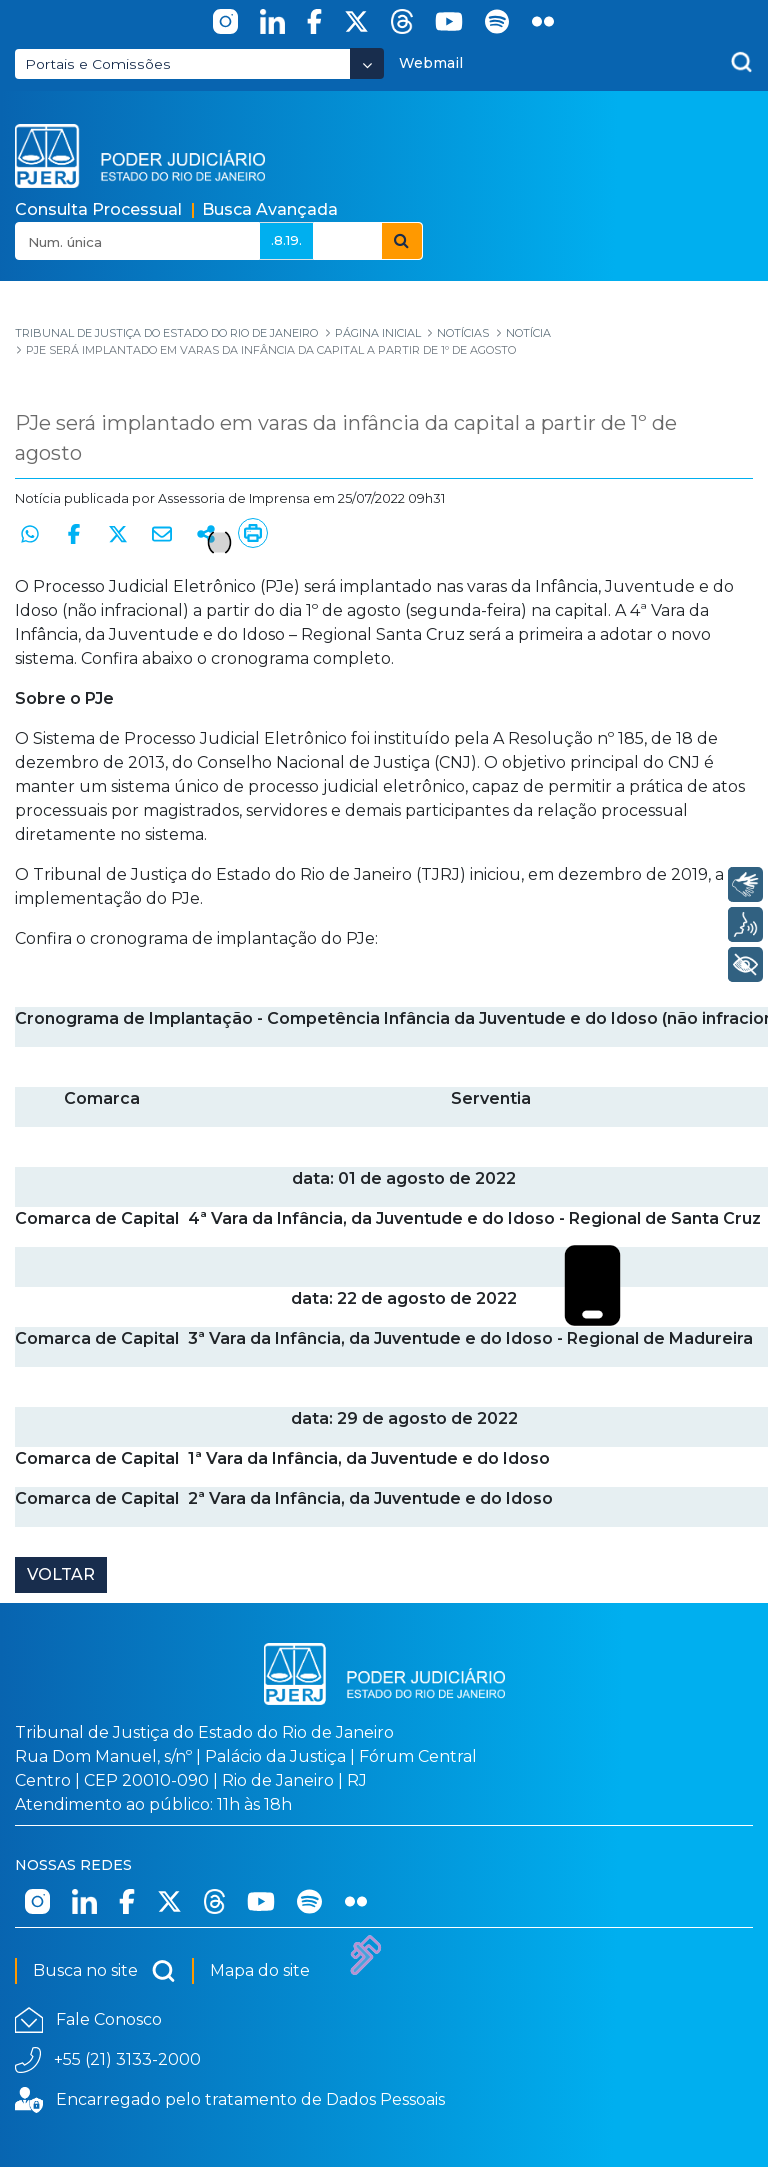 This screenshot has height=2167, width=768. Describe the element at coordinates (592, 1285) in the screenshot. I see `call or text from mobile device` at that location.